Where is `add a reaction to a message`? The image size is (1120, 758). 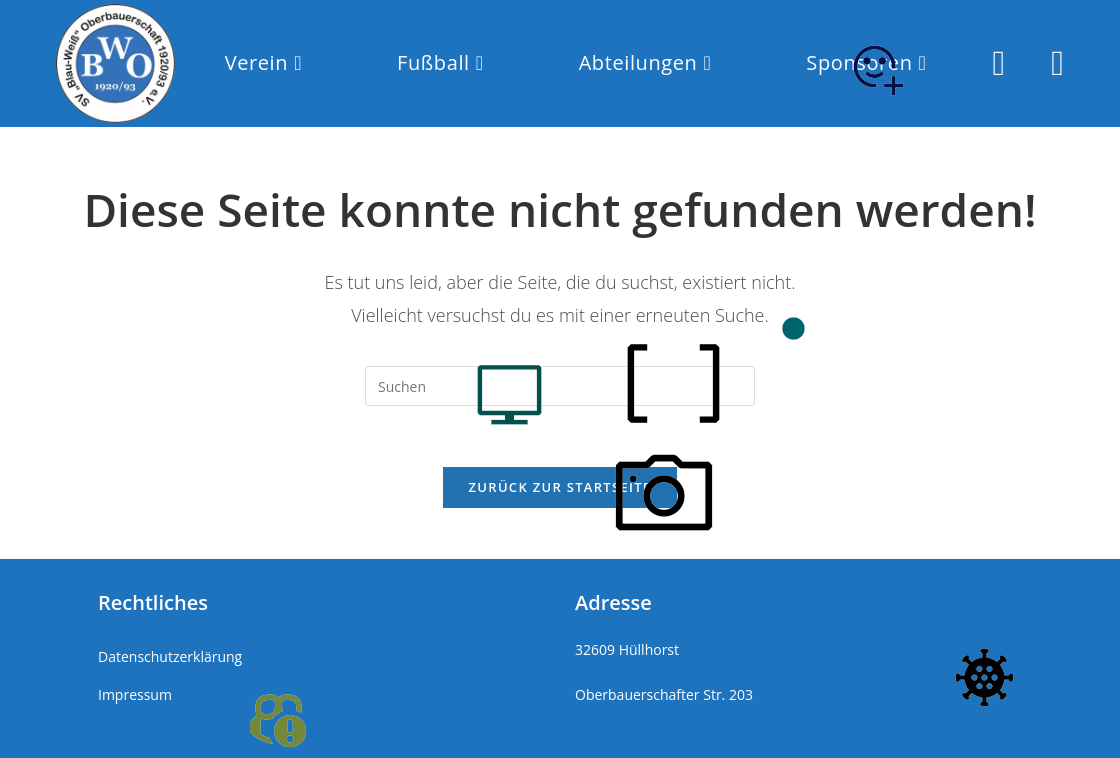 add a reaction to a message is located at coordinates (876, 68).